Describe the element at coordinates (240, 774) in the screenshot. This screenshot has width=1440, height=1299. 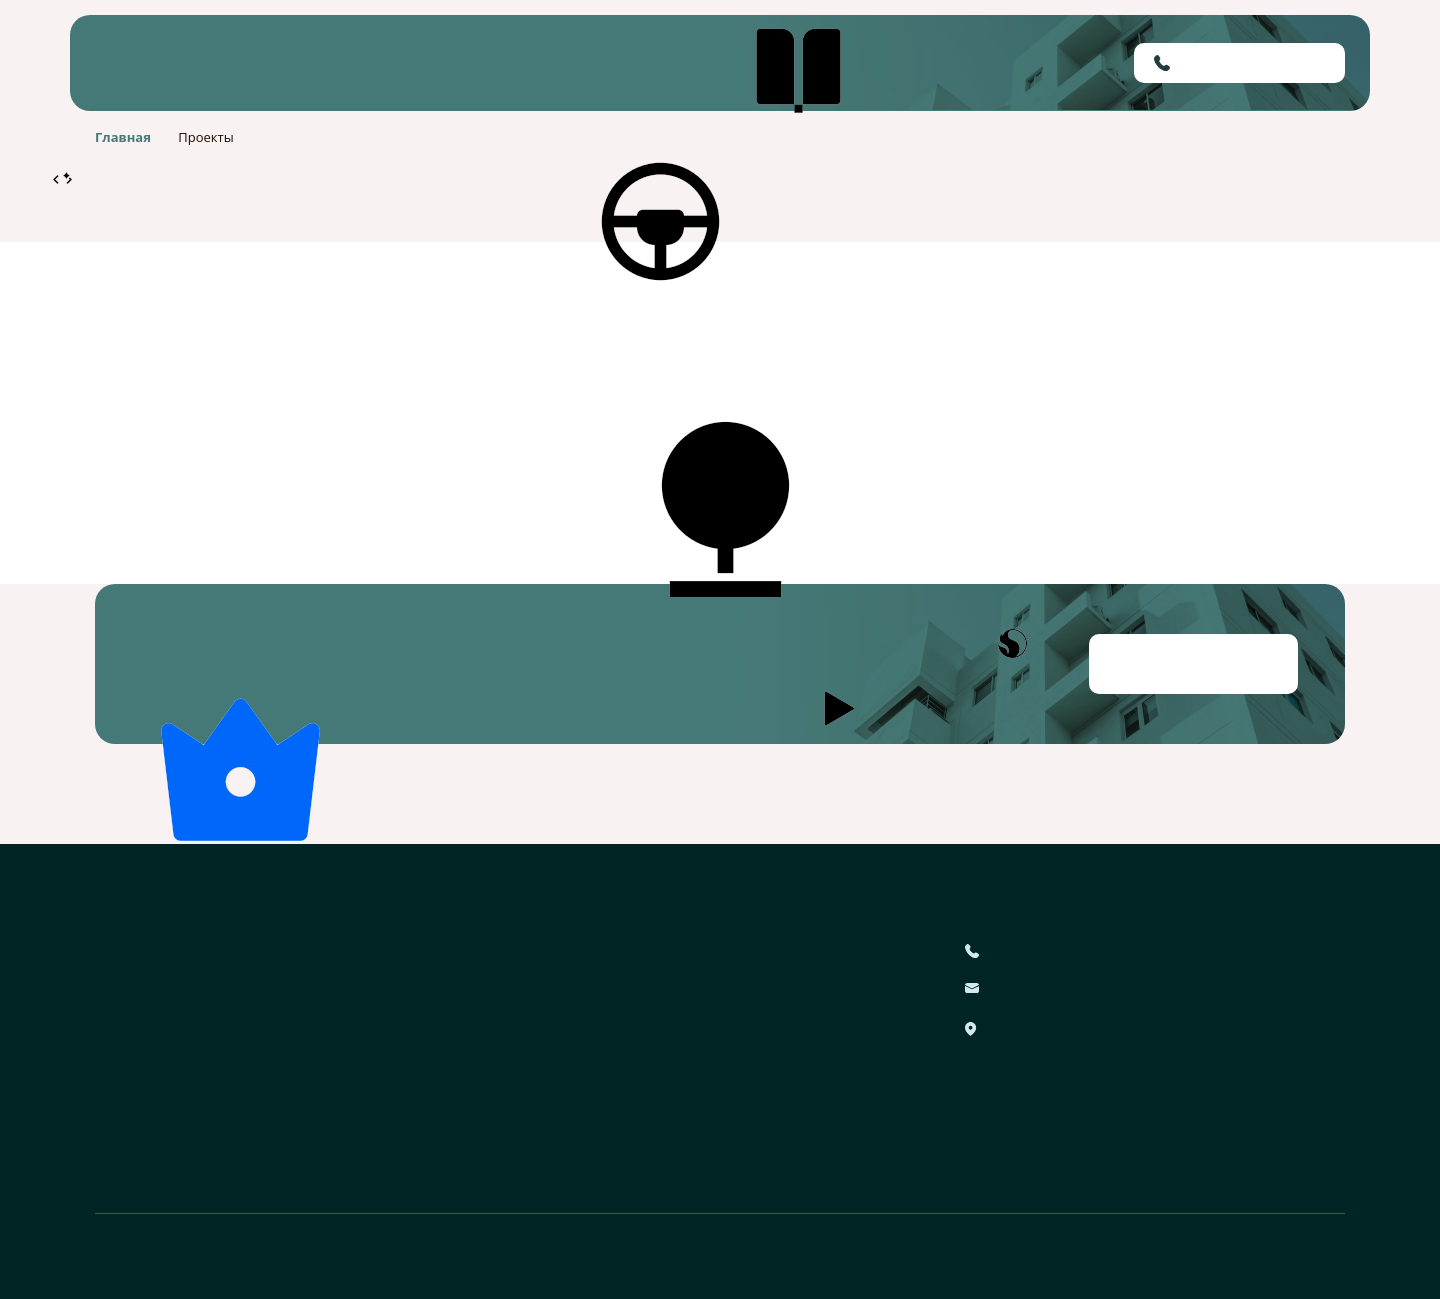
I see `indicates VIP or premium membership status` at that location.